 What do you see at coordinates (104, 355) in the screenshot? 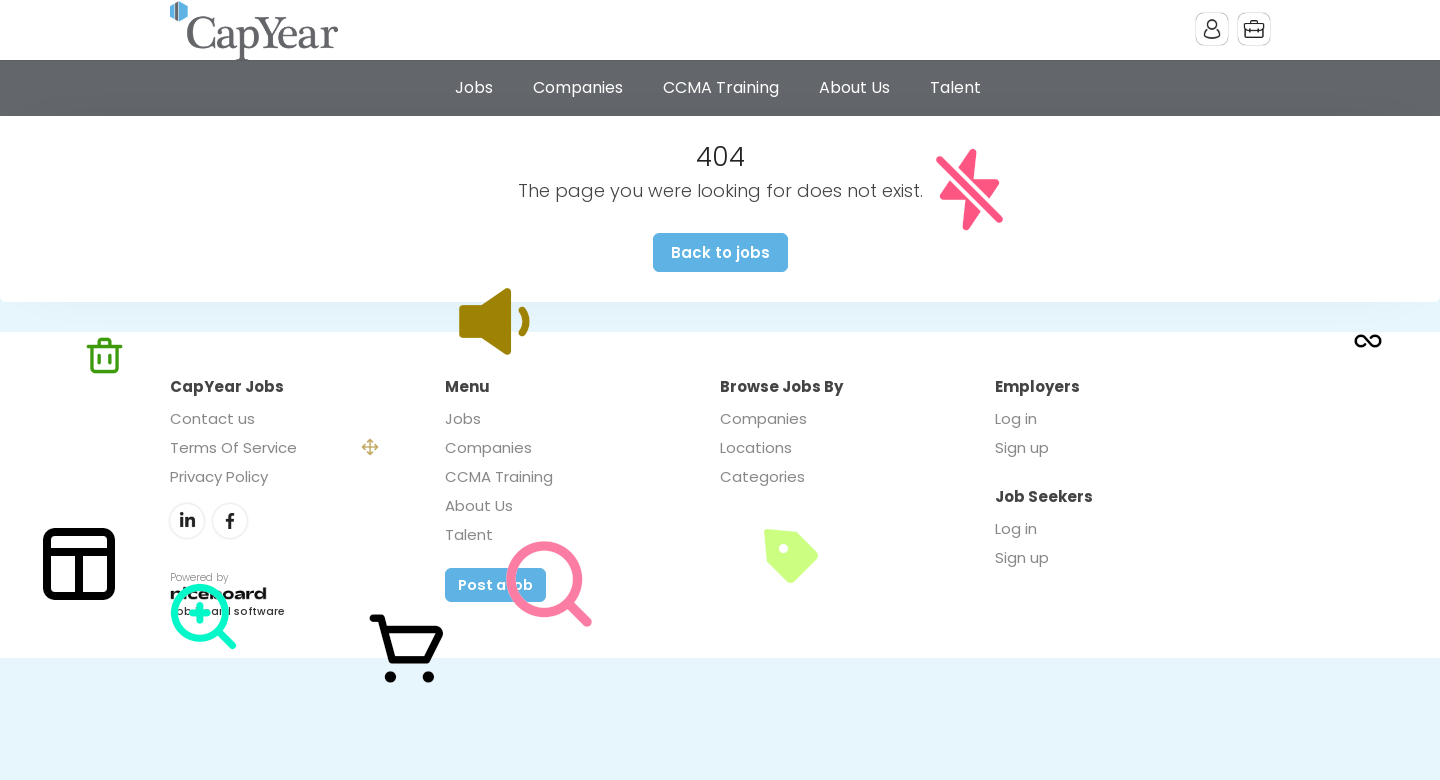
I see `delete selected item` at bounding box center [104, 355].